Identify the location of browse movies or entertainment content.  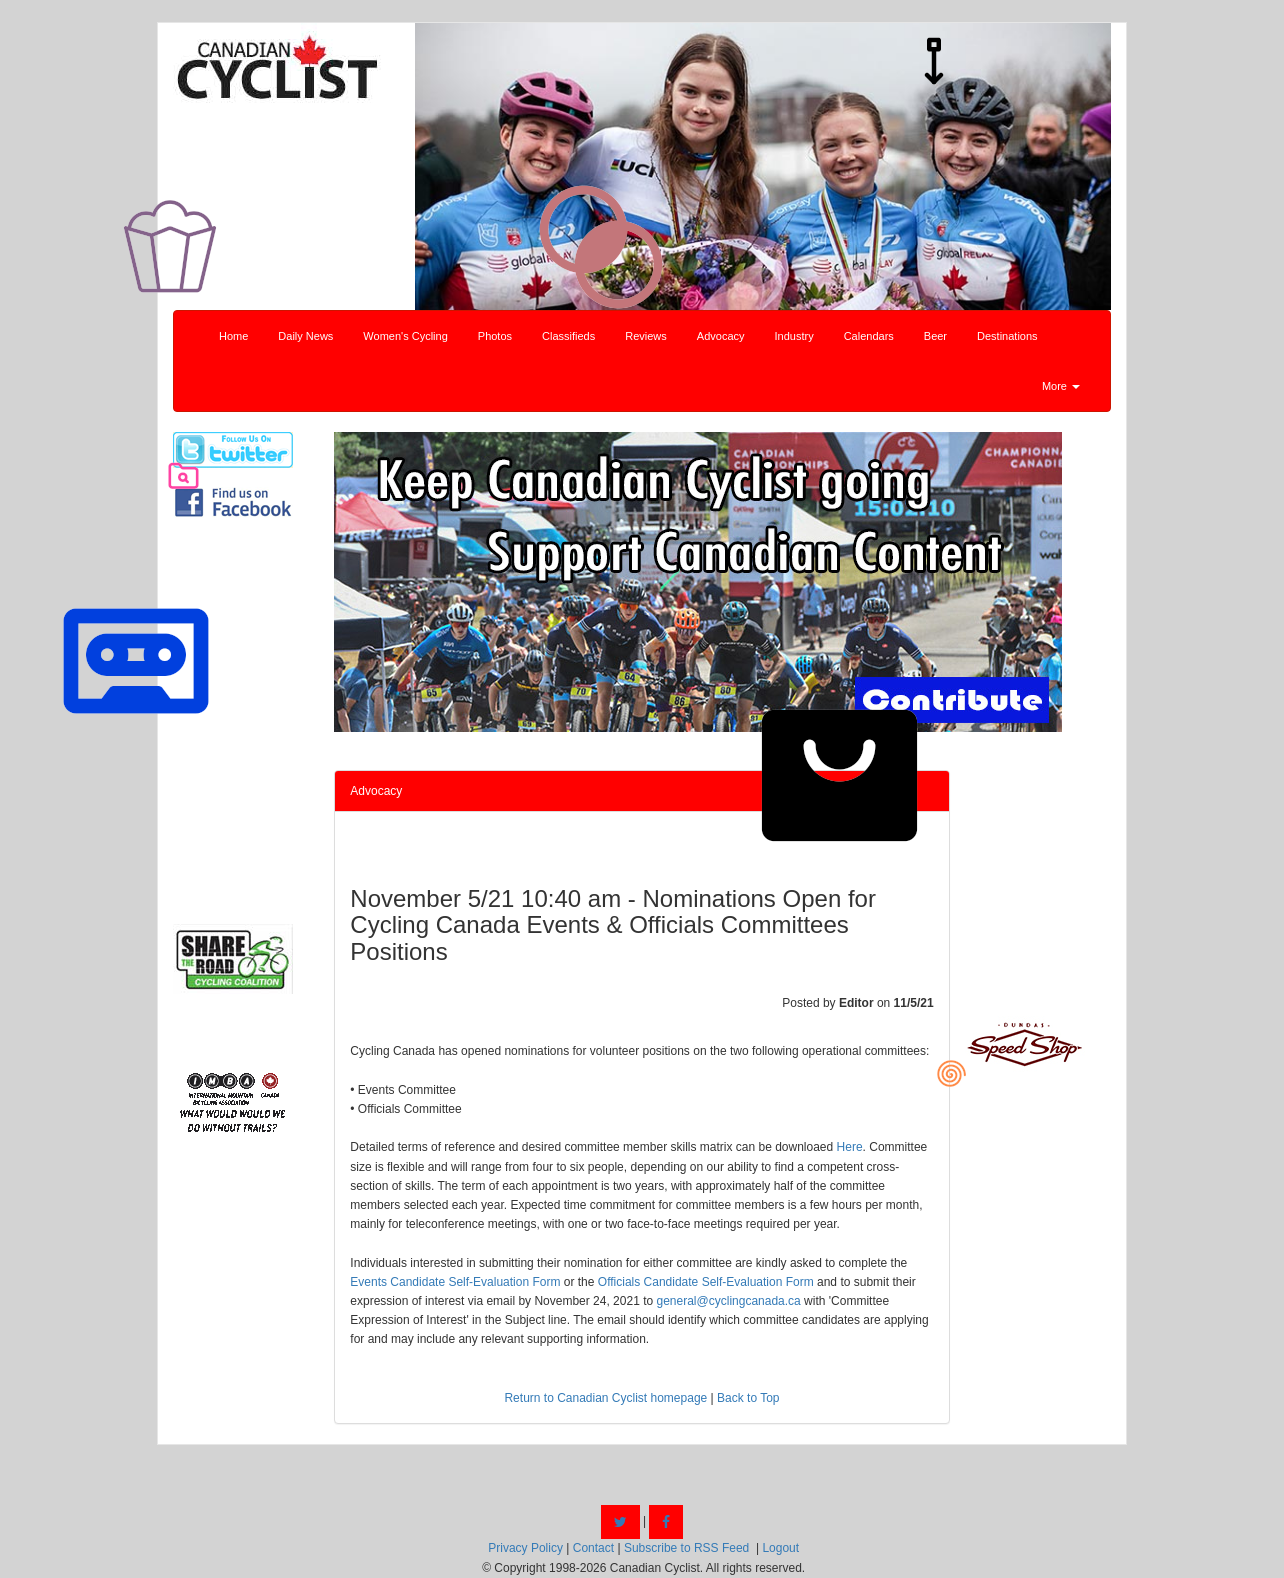
(170, 250).